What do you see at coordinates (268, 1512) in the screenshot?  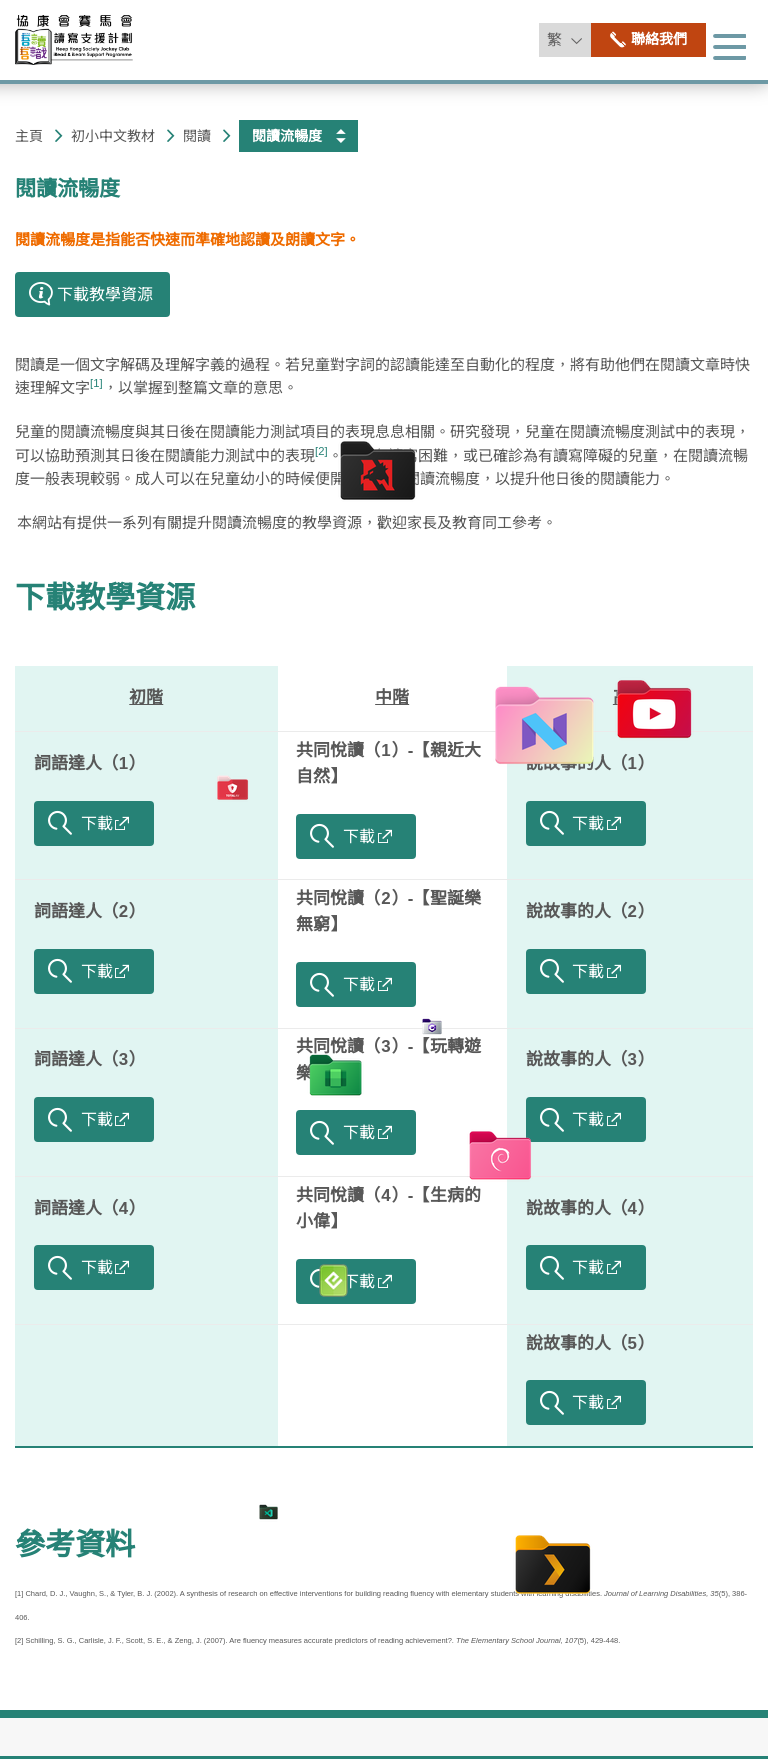 I see `folder containing VS Code Insider projects` at bounding box center [268, 1512].